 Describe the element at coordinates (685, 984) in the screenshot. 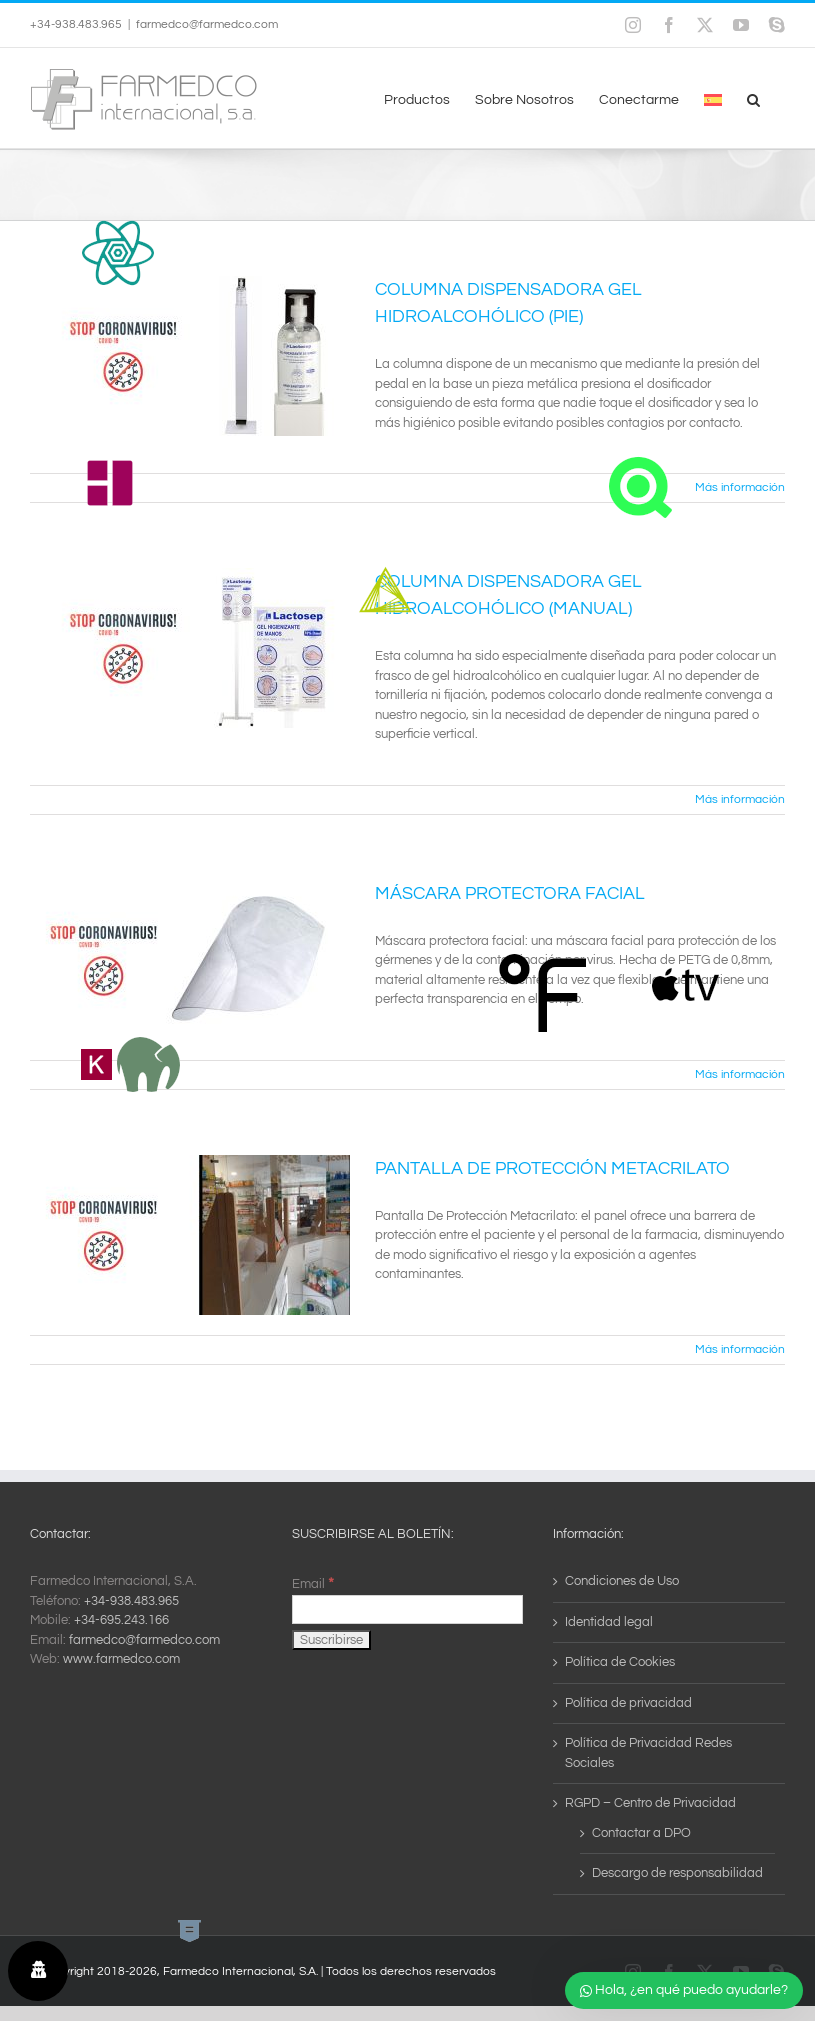

I see `open the Apple TV app` at that location.